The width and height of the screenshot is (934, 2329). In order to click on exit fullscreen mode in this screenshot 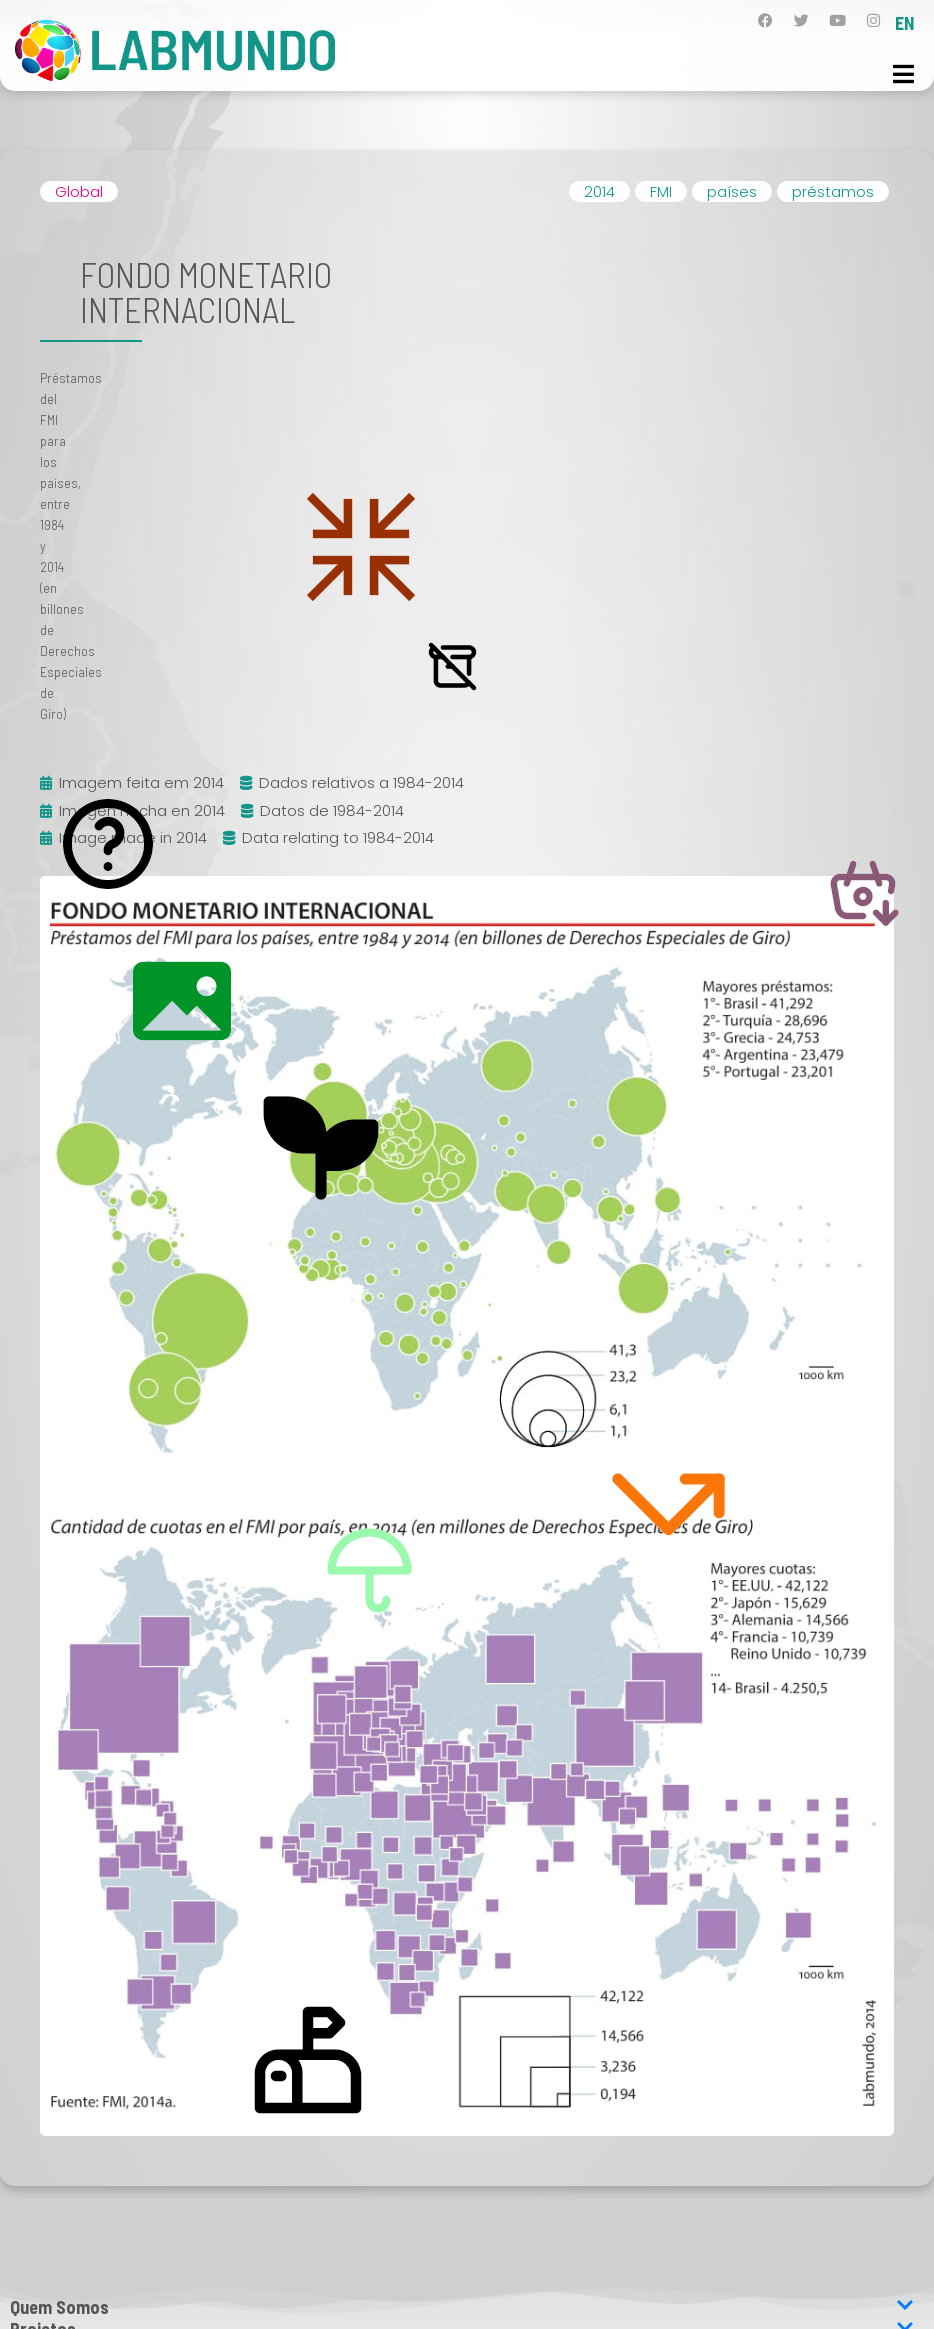, I will do `click(361, 547)`.